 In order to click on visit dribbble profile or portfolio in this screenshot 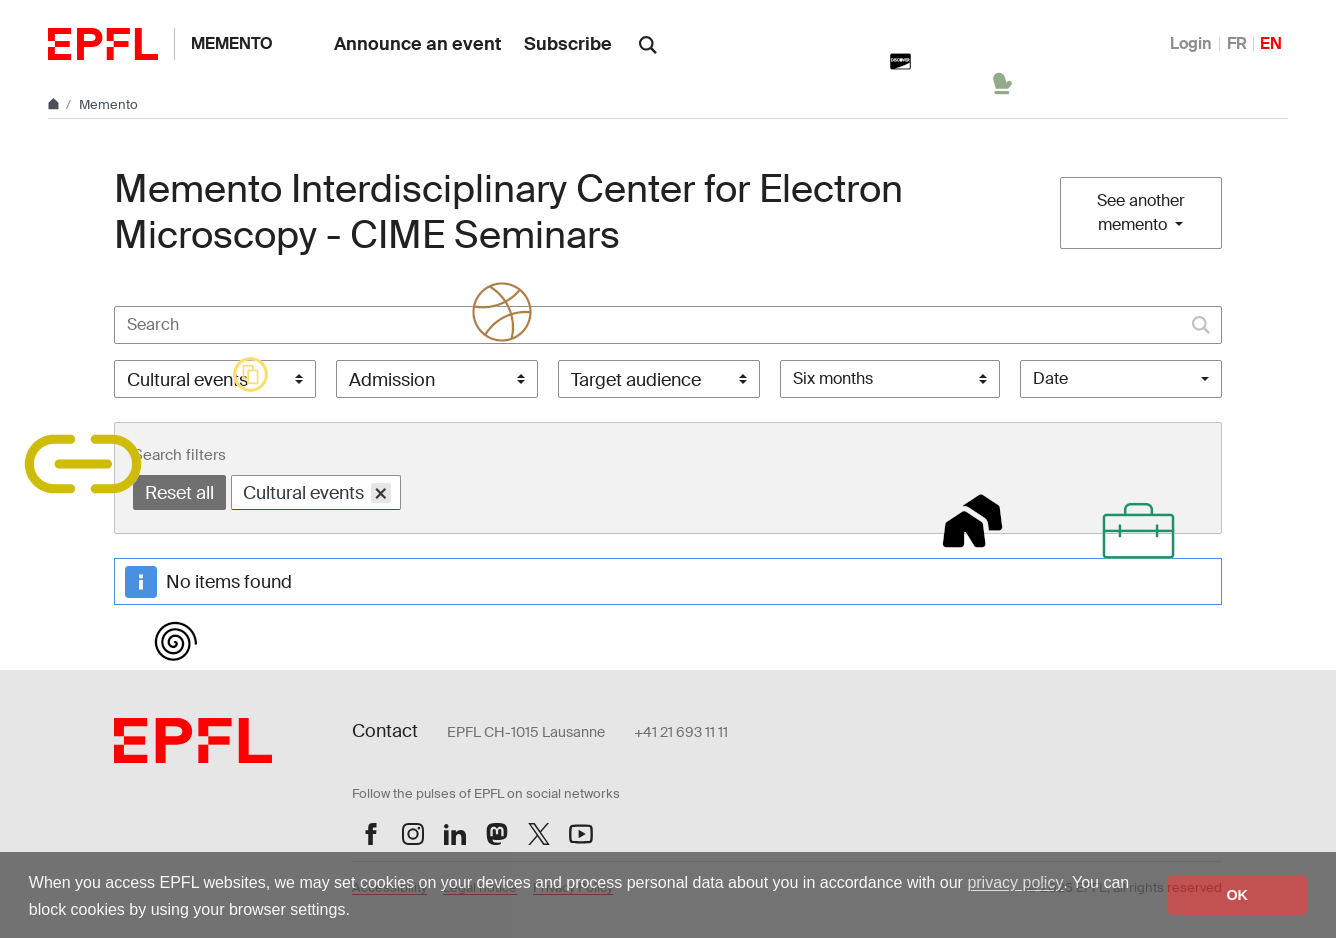, I will do `click(502, 312)`.